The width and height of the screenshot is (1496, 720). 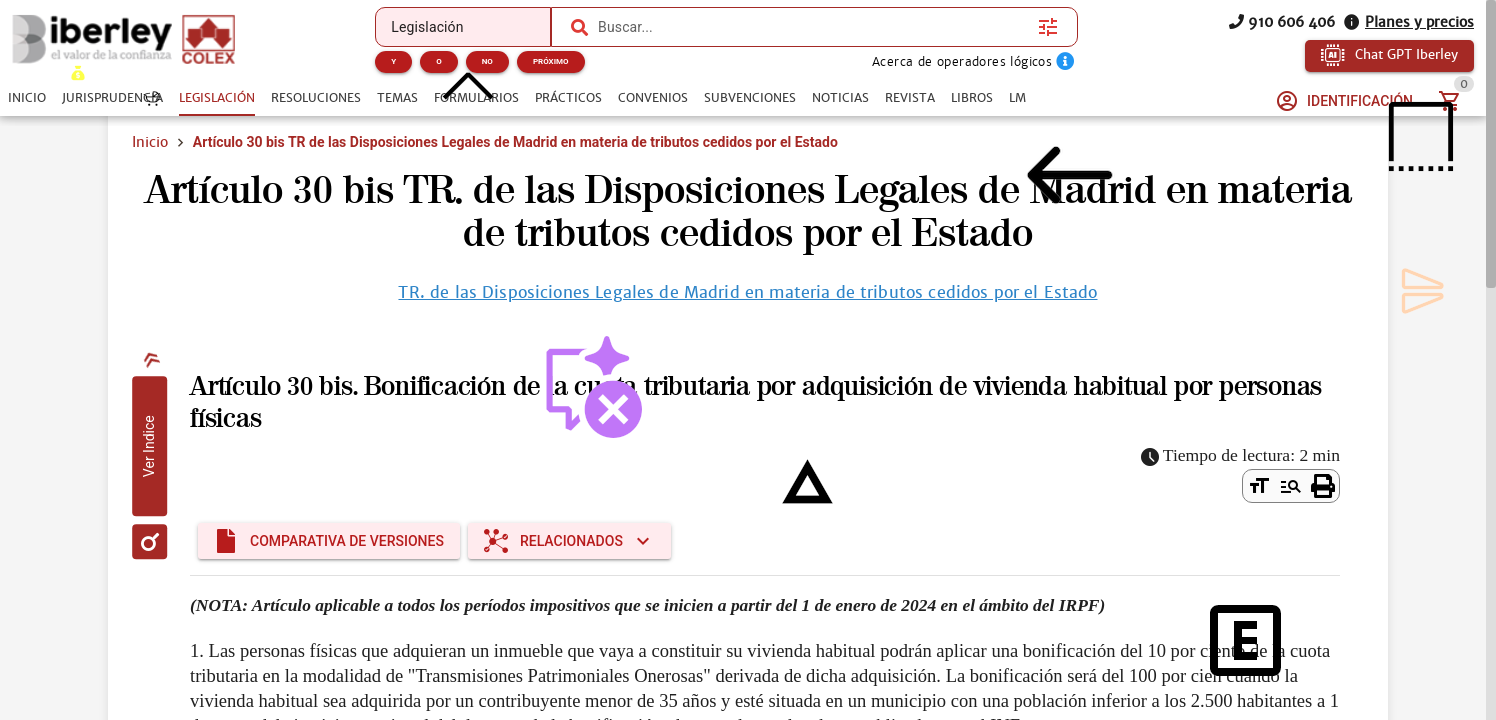 What do you see at coordinates (807, 484) in the screenshot?
I see `unverified function breakpoint in debug mode` at bounding box center [807, 484].